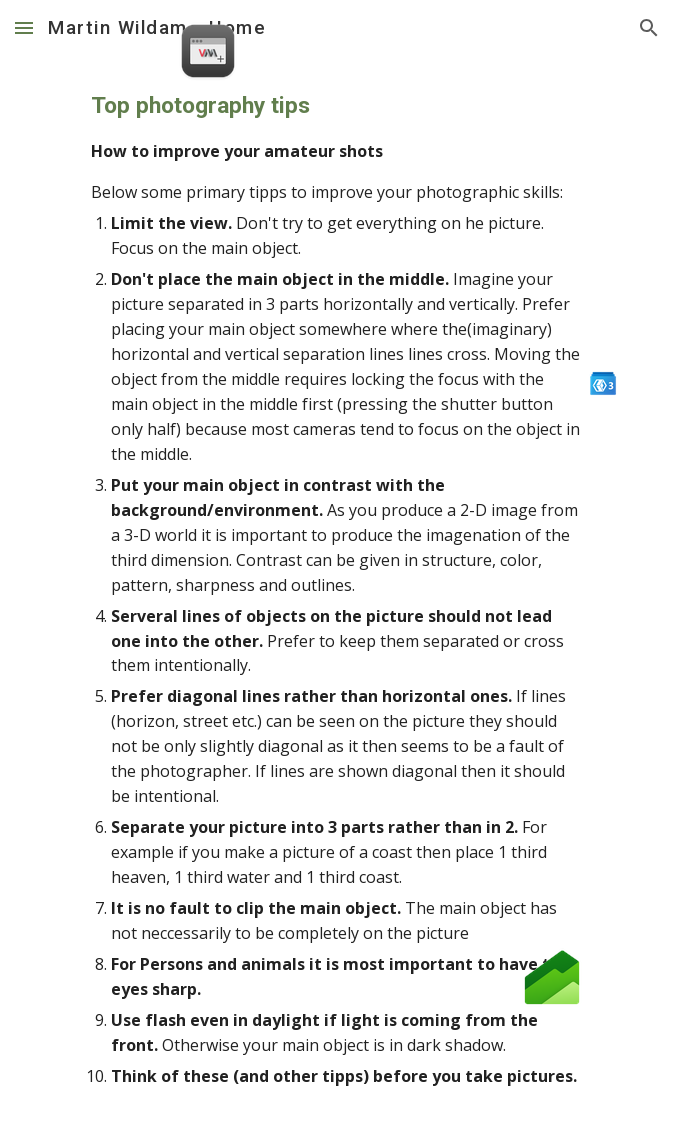 The image size is (673, 1121). What do you see at coordinates (208, 51) in the screenshot?
I see `create a new virtual machine` at bounding box center [208, 51].